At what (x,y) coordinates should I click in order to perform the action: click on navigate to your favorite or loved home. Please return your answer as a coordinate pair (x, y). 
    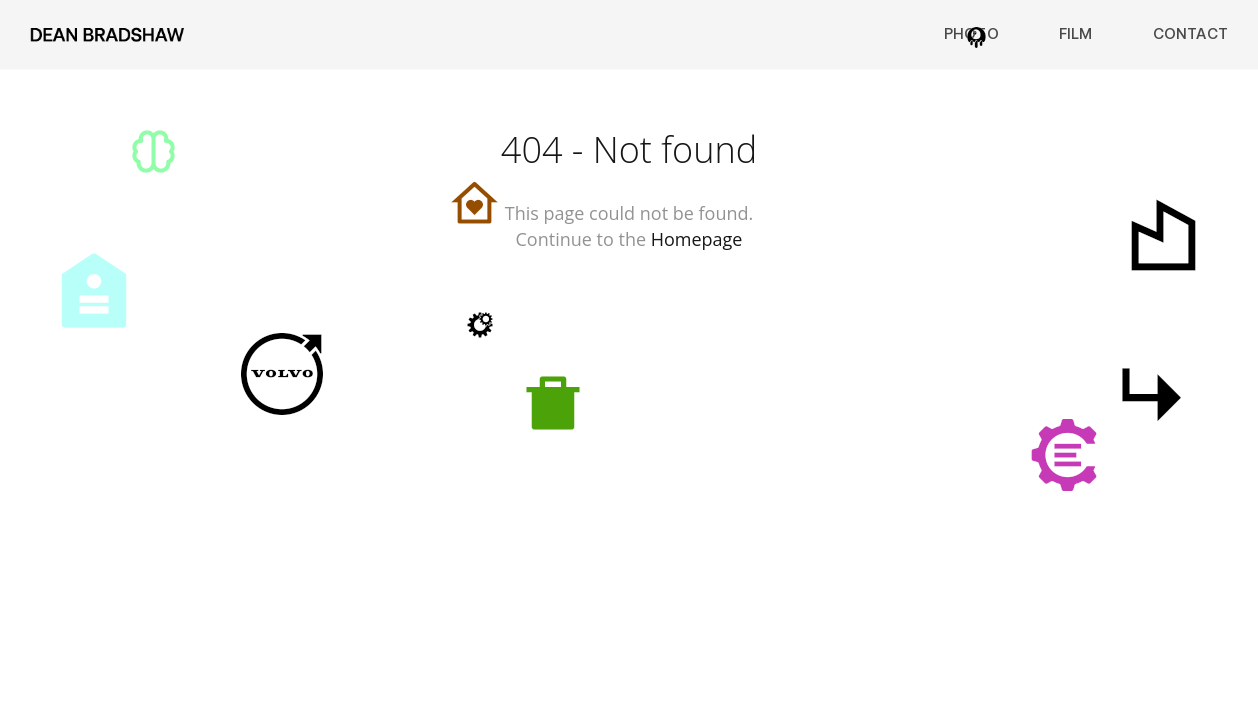
    Looking at the image, I should click on (474, 204).